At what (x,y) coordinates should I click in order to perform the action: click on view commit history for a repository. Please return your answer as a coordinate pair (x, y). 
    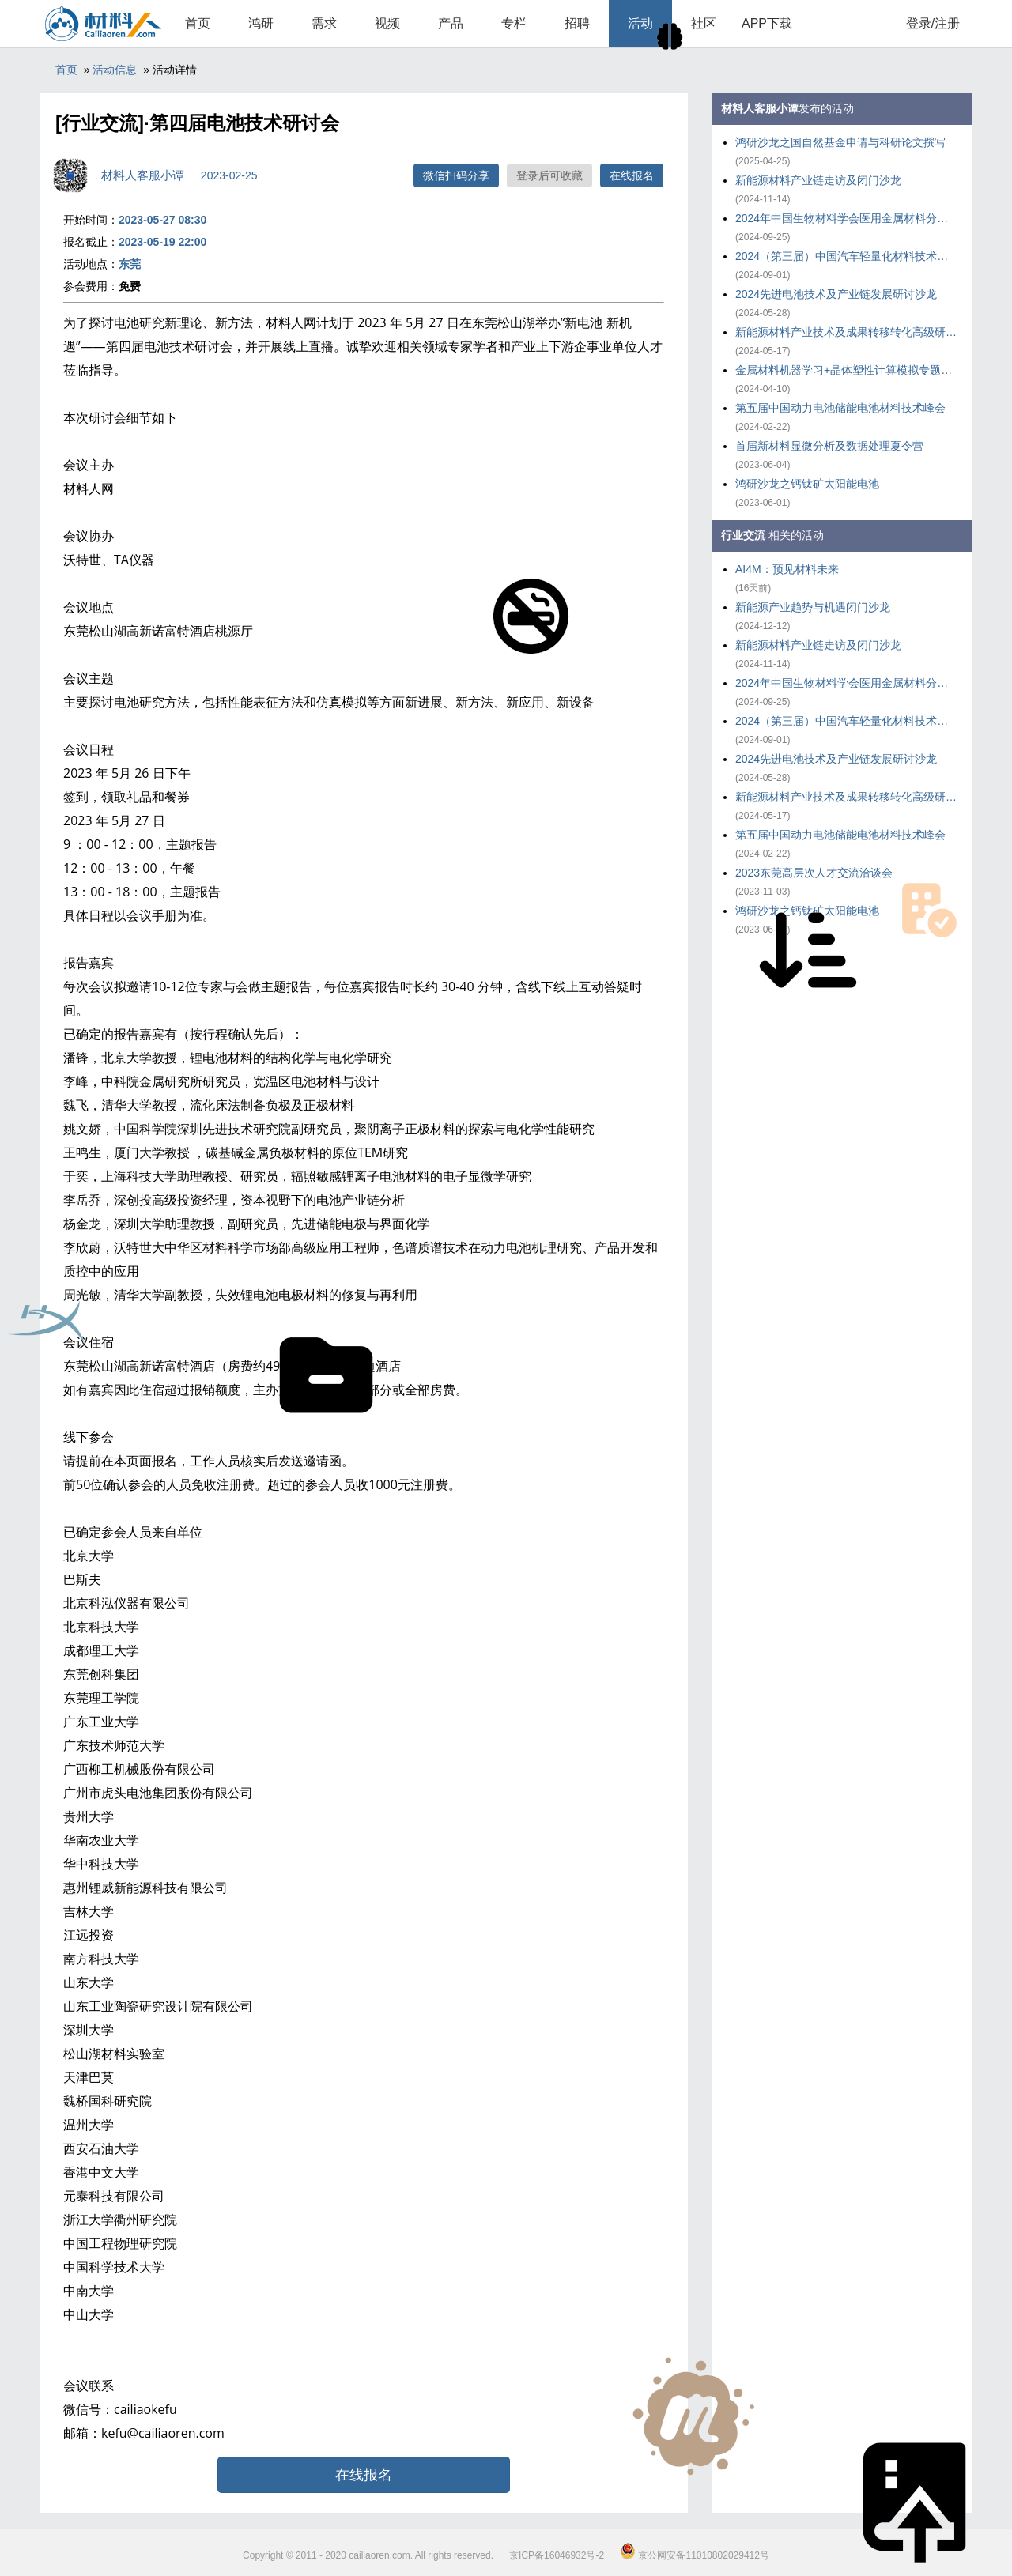
    Looking at the image, I should click on (914, 2499).